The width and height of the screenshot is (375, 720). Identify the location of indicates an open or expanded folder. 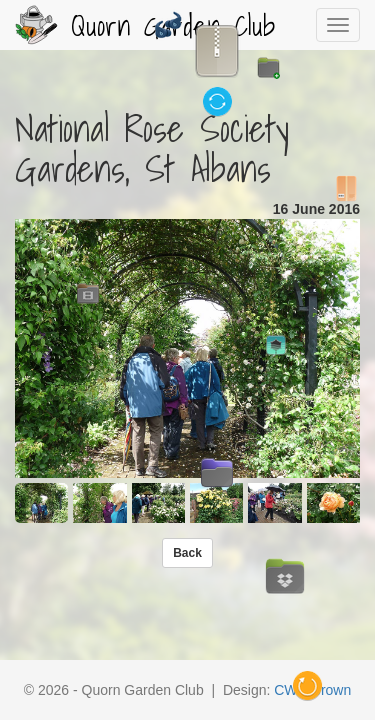
(217, 472).